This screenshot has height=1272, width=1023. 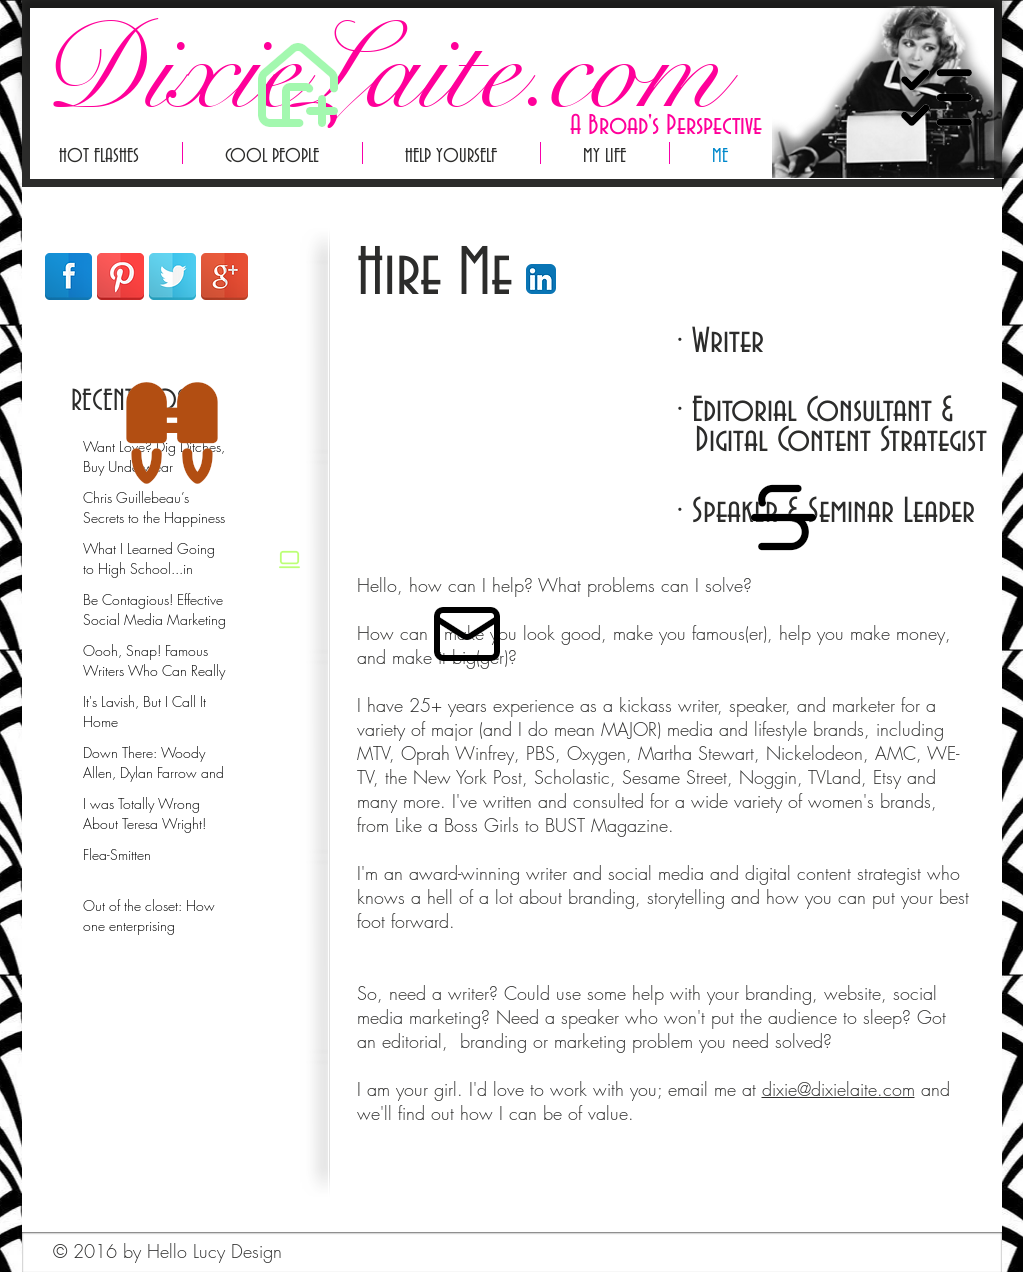 I want to click on activate boost or turbo mode, so click(x=172, y=433).